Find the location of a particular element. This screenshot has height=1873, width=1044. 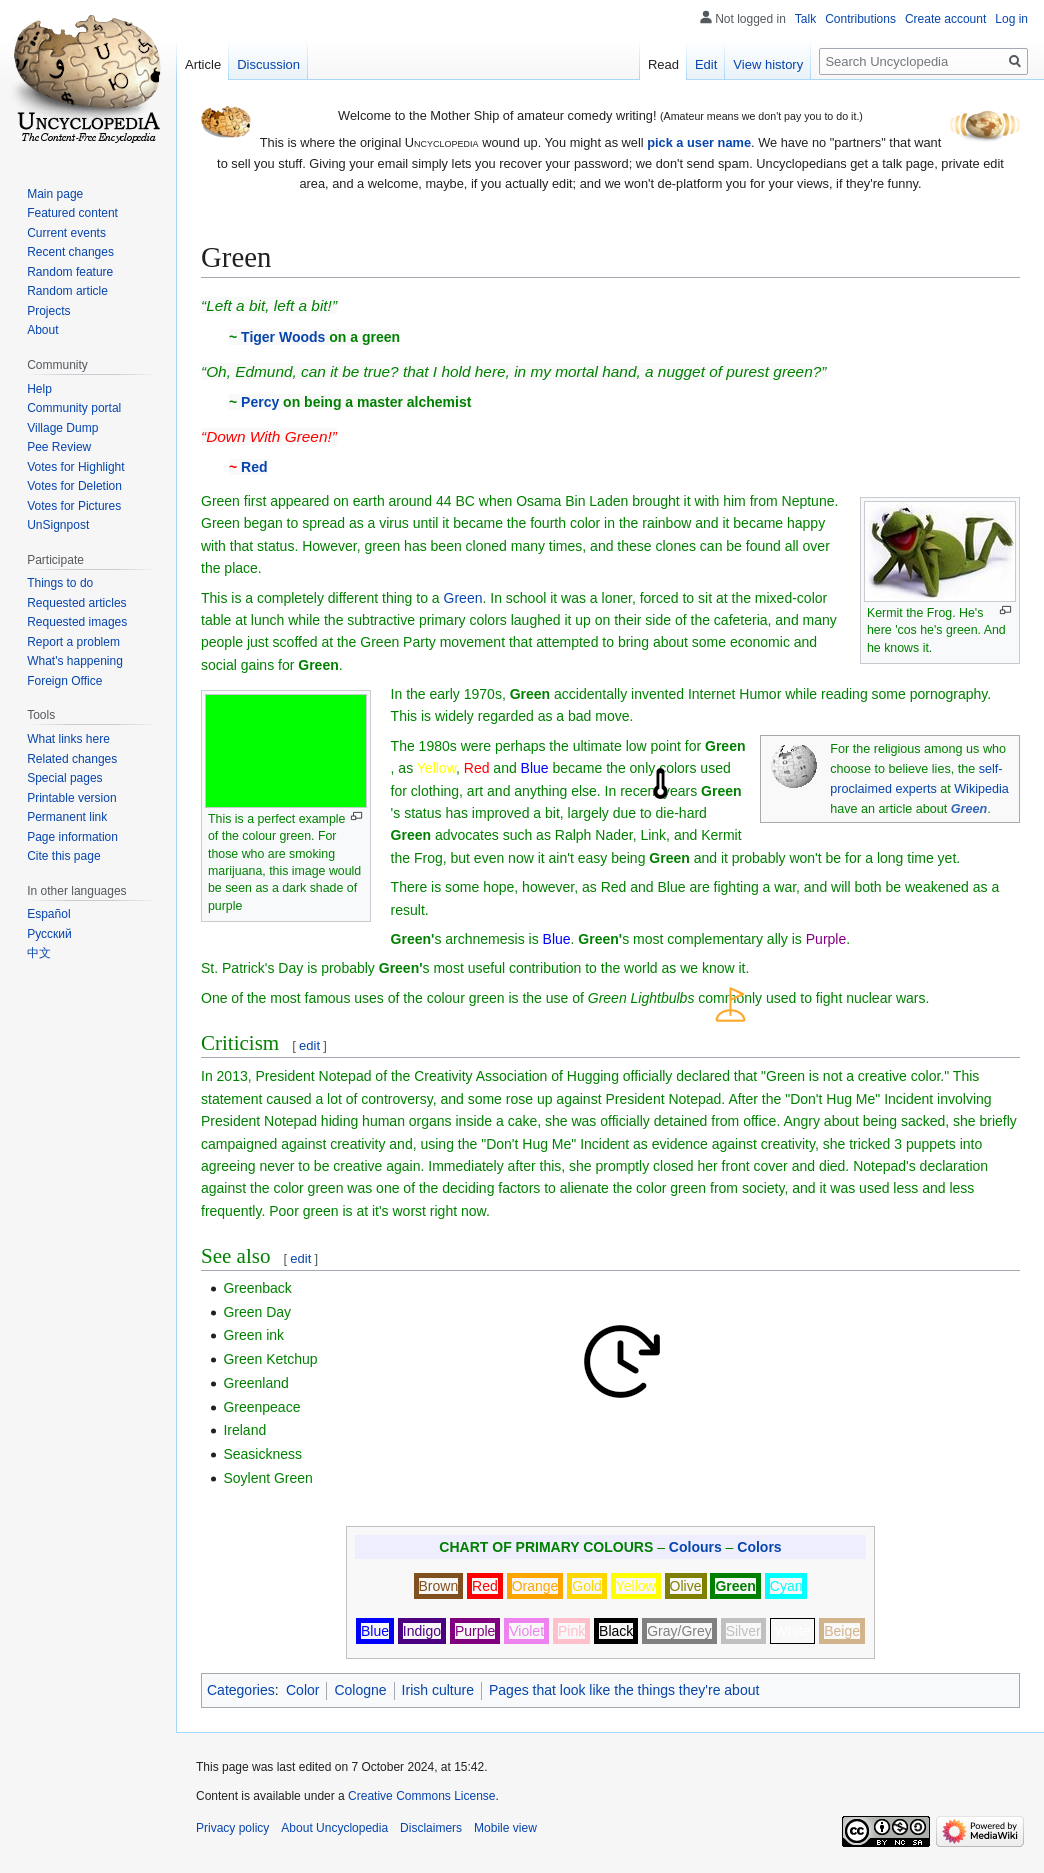

restore to a previous version is located at coordinates (620, 1361).